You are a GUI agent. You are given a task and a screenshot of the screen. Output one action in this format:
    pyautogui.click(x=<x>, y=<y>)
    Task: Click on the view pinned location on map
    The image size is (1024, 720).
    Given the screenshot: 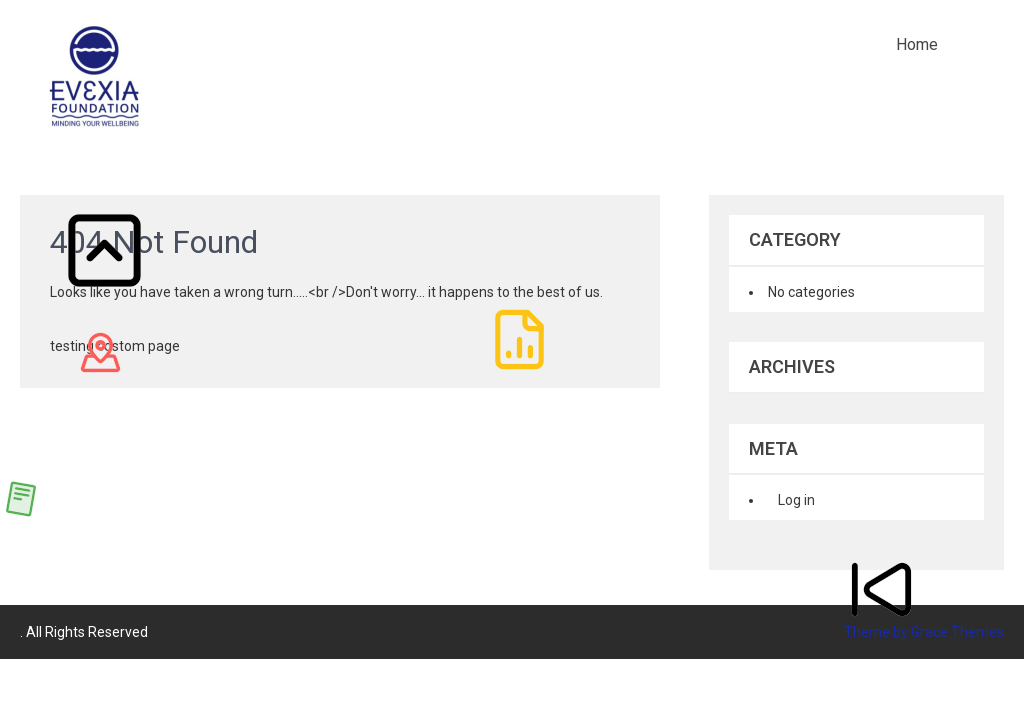 What is the action you would take?
    pyautogui.click(x=100, y=352)
    